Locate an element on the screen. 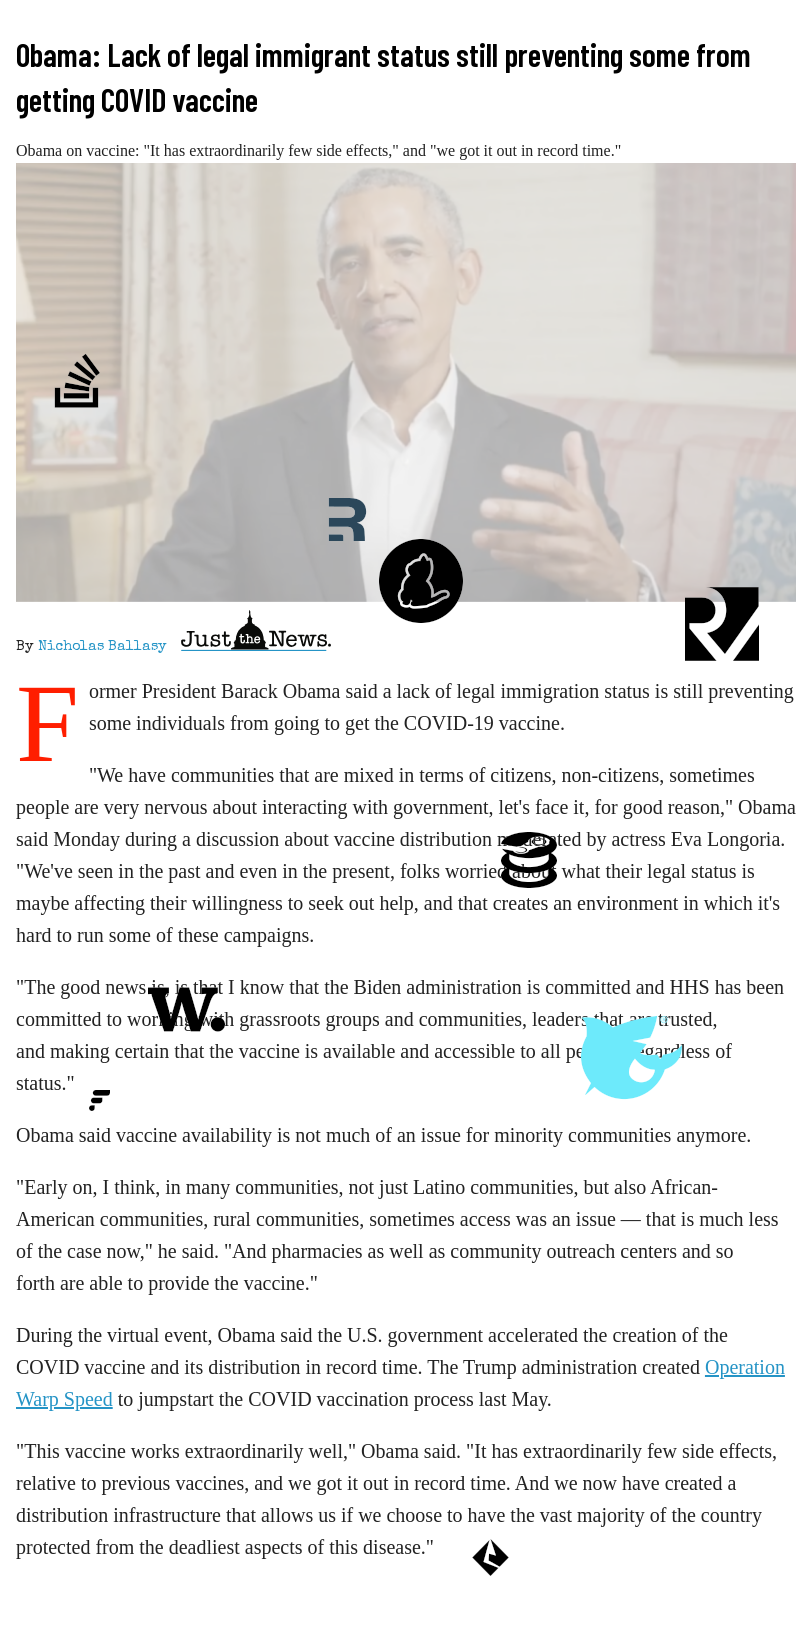  yarn package manager logo is located at coordinates (421, 581).